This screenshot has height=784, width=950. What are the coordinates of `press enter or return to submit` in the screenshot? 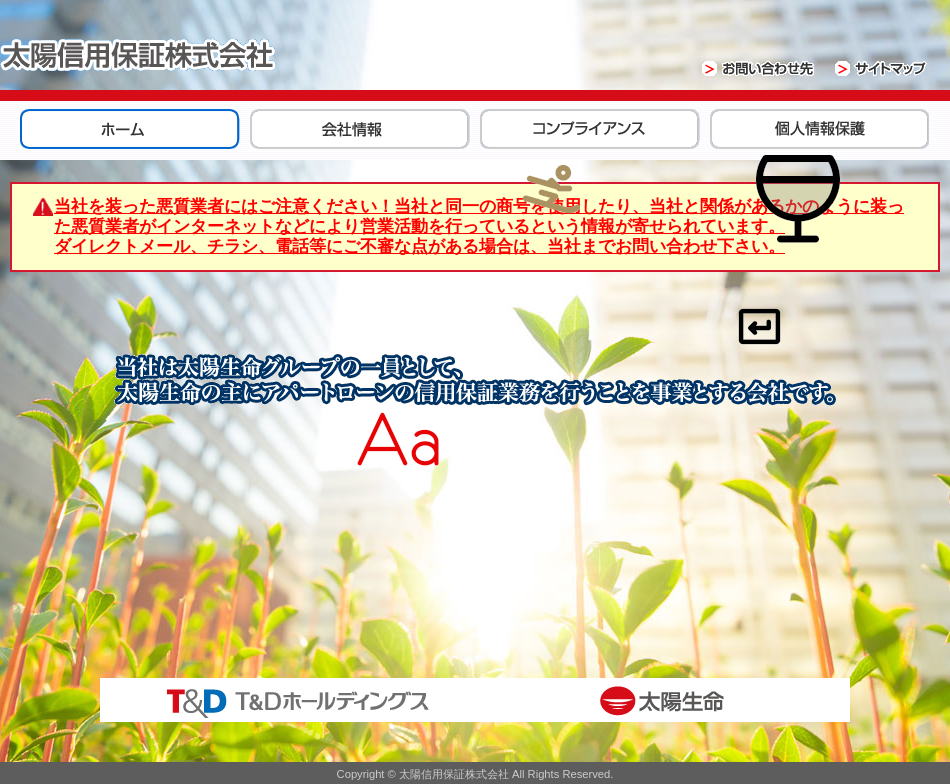 It's located at (759, 326).